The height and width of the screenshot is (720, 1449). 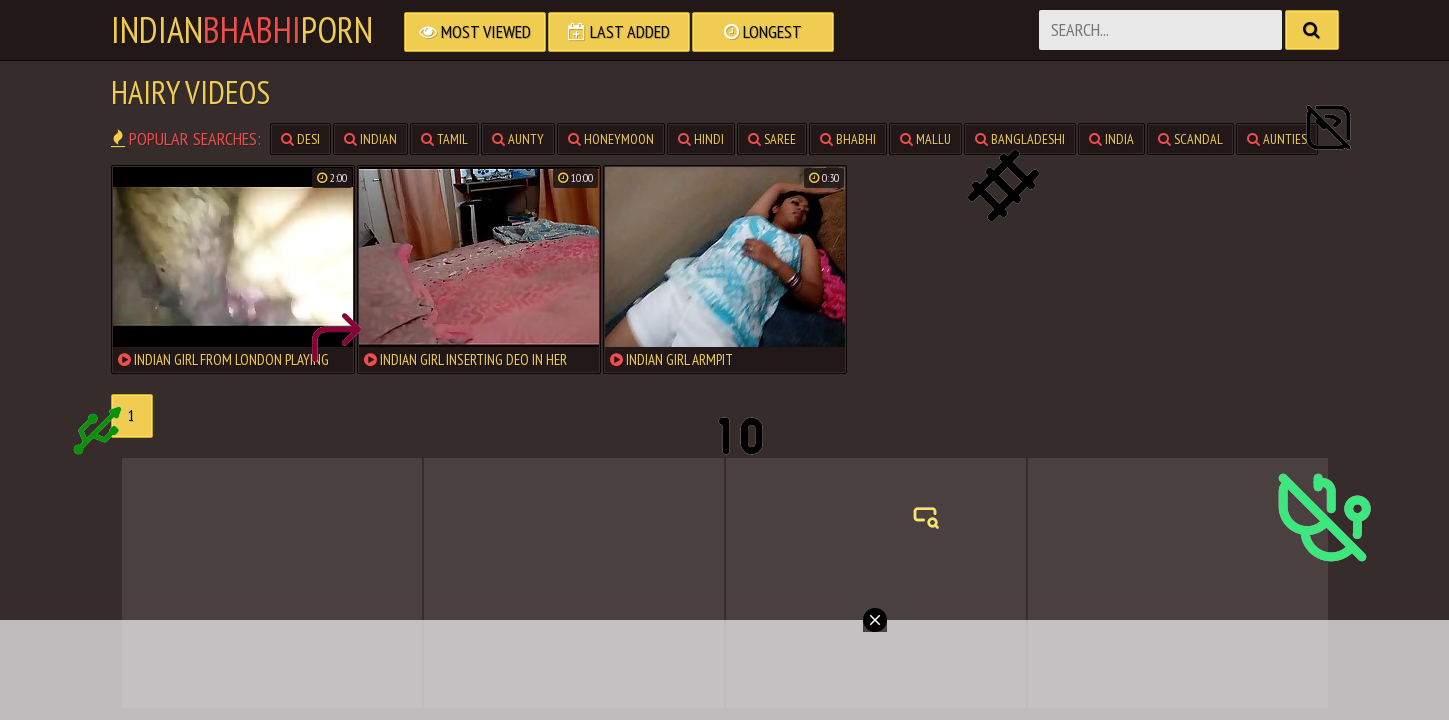 I want to click on indicates scaling or resizing is disabled, so click(x=1328, y=127).